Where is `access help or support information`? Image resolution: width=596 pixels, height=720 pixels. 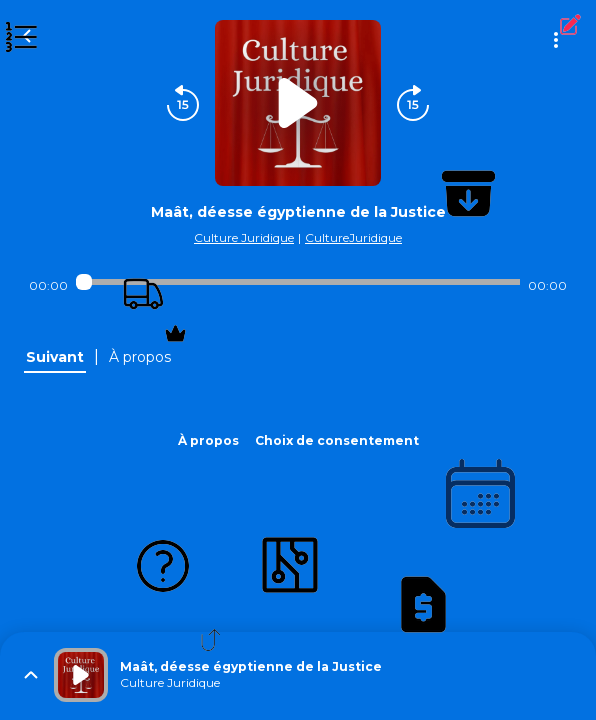 access help or support information is located at coordinates (163, 566).